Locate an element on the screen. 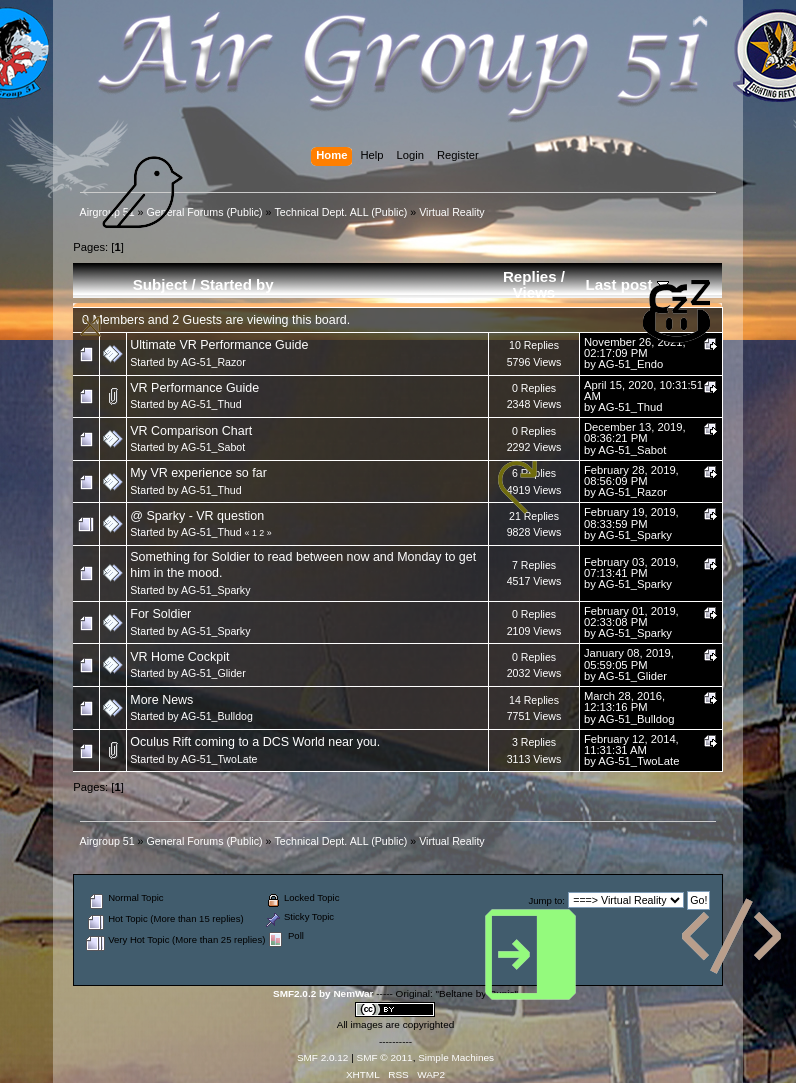  no cellular signal available is located at coordinates (92, 327).